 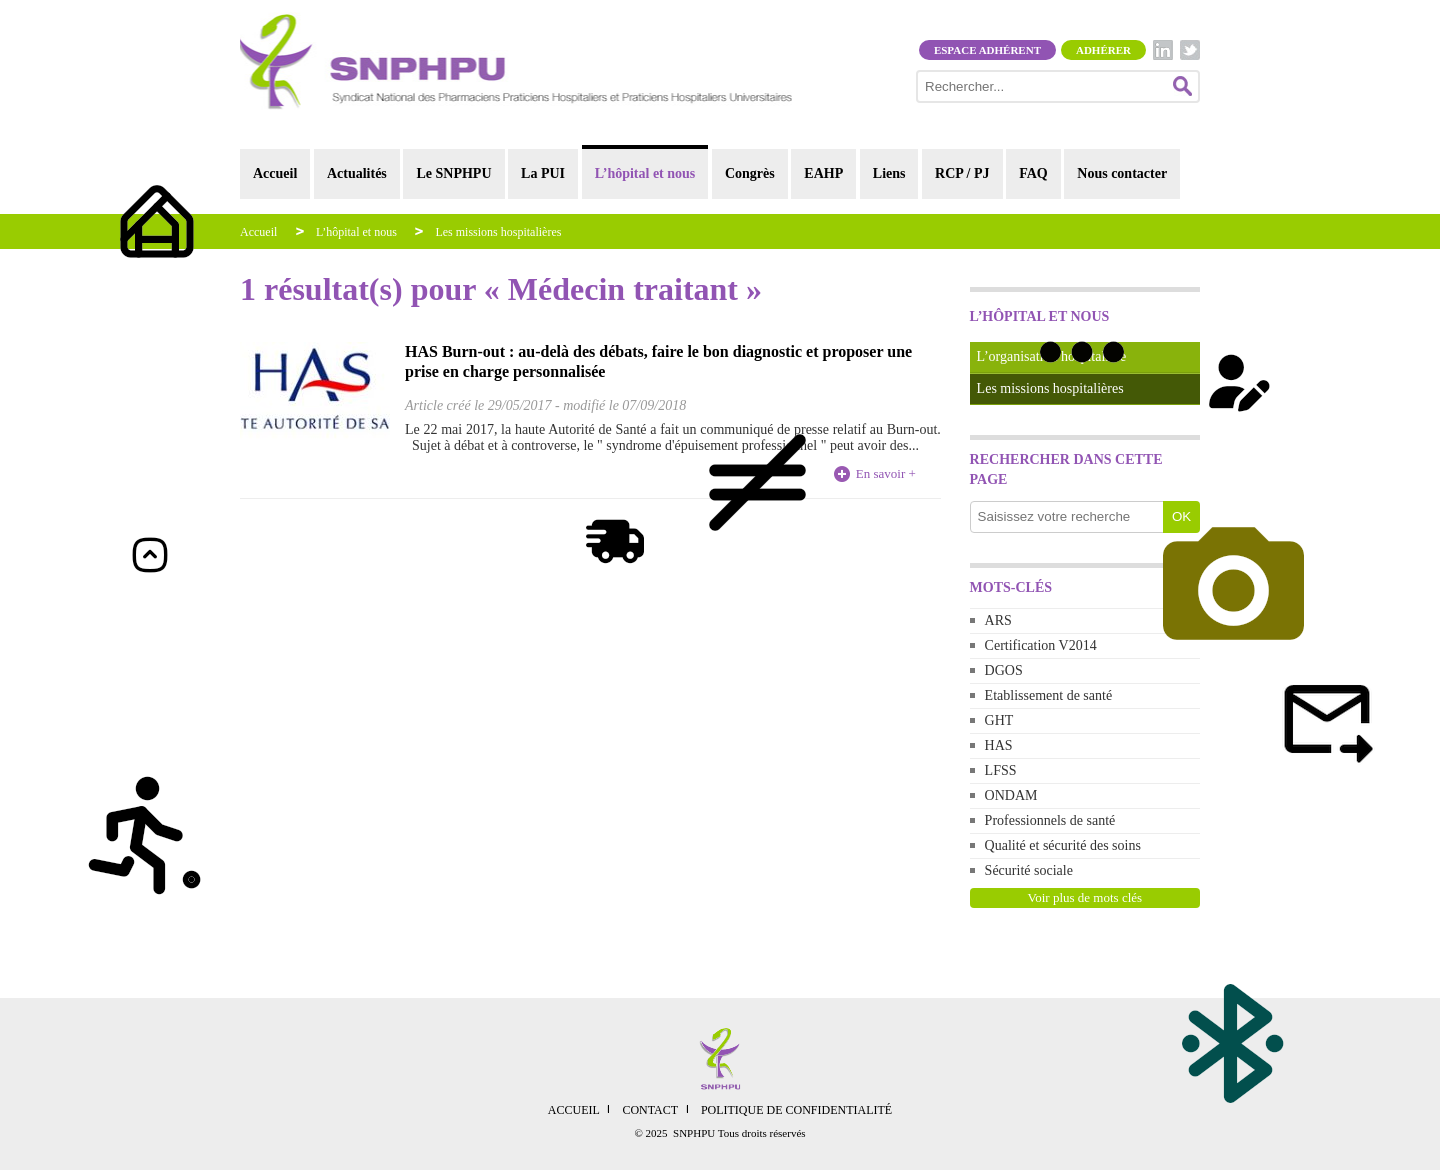 I want to click on expand content or show more options, so click(x=150, y=555).